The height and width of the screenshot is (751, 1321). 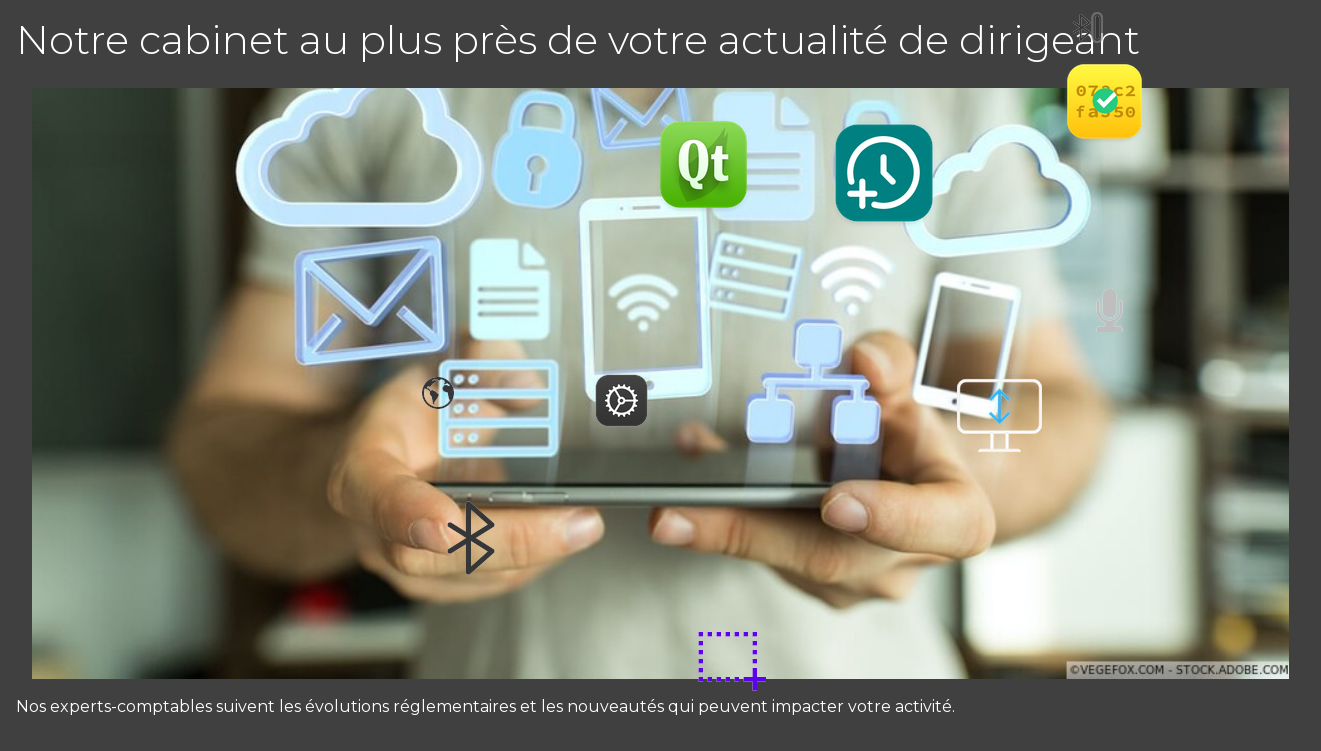 I want to click on access bluetooth settings, so click(x=471, y=538).